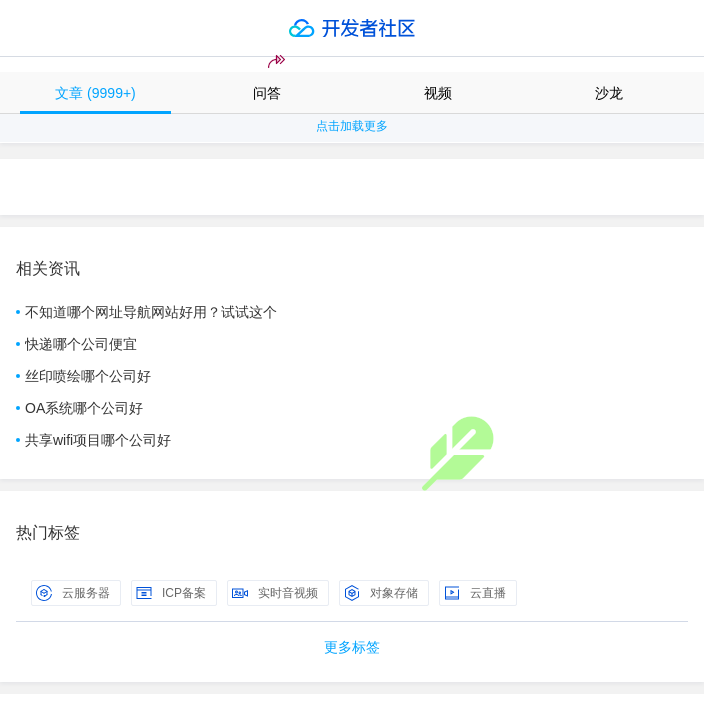  I want to click on compose a new post or message, so click(455, 455).